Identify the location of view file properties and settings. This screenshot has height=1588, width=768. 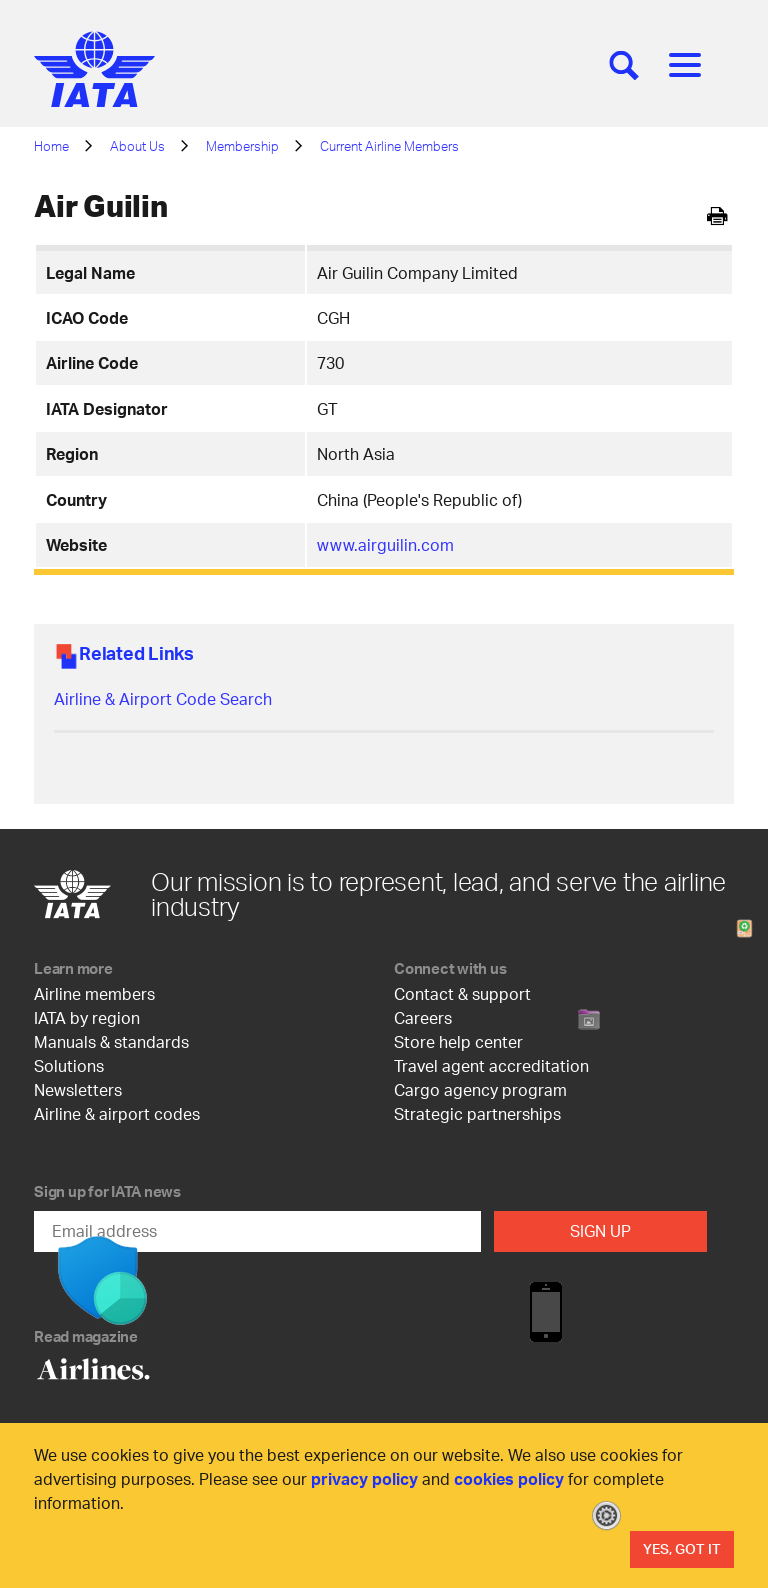
(606, 1515).